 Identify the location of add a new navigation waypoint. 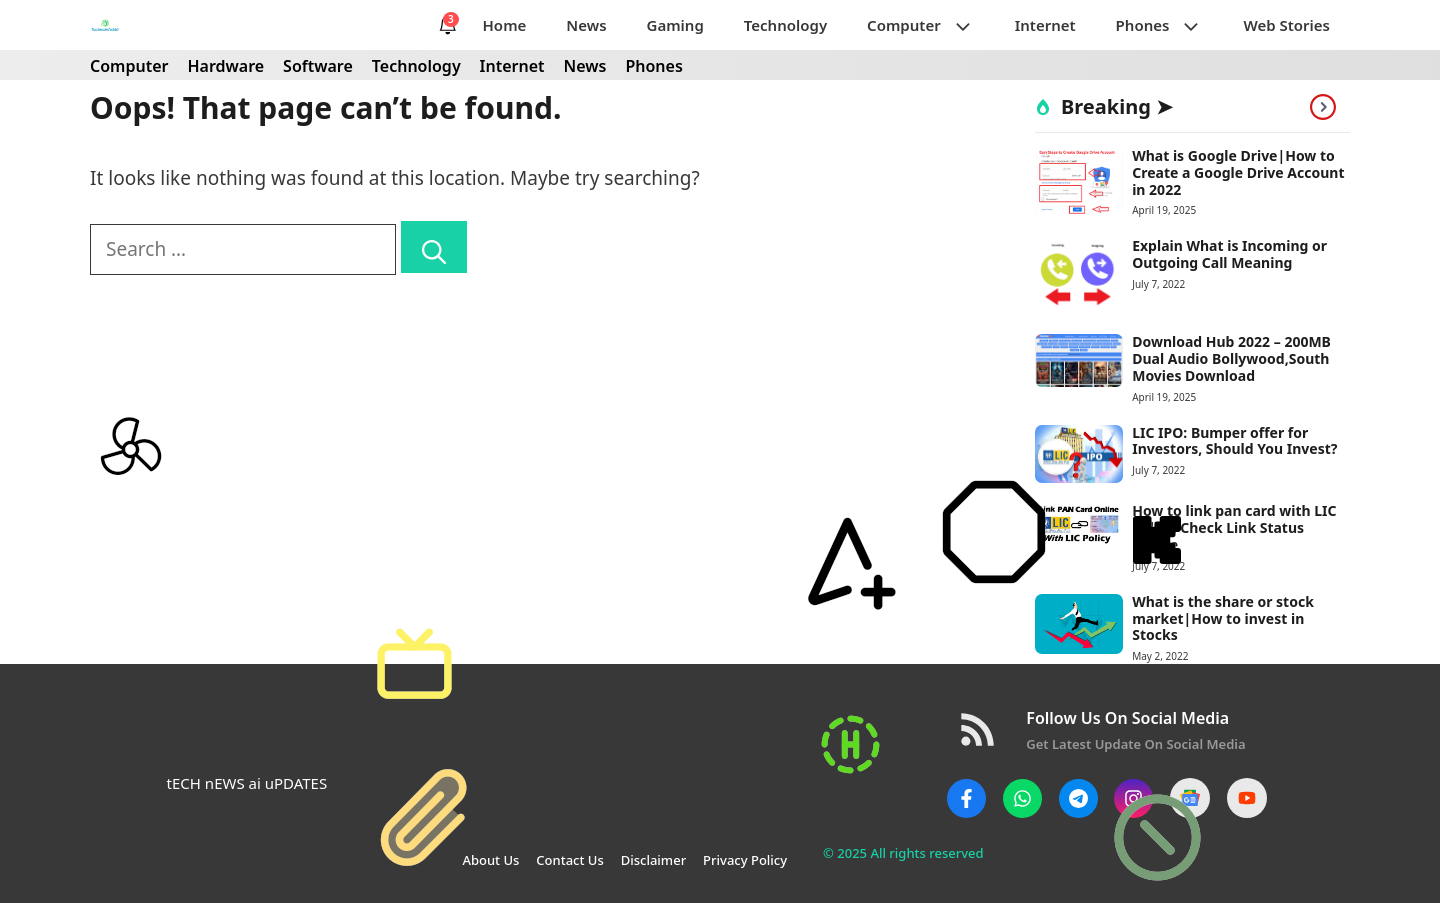
(847, 561).